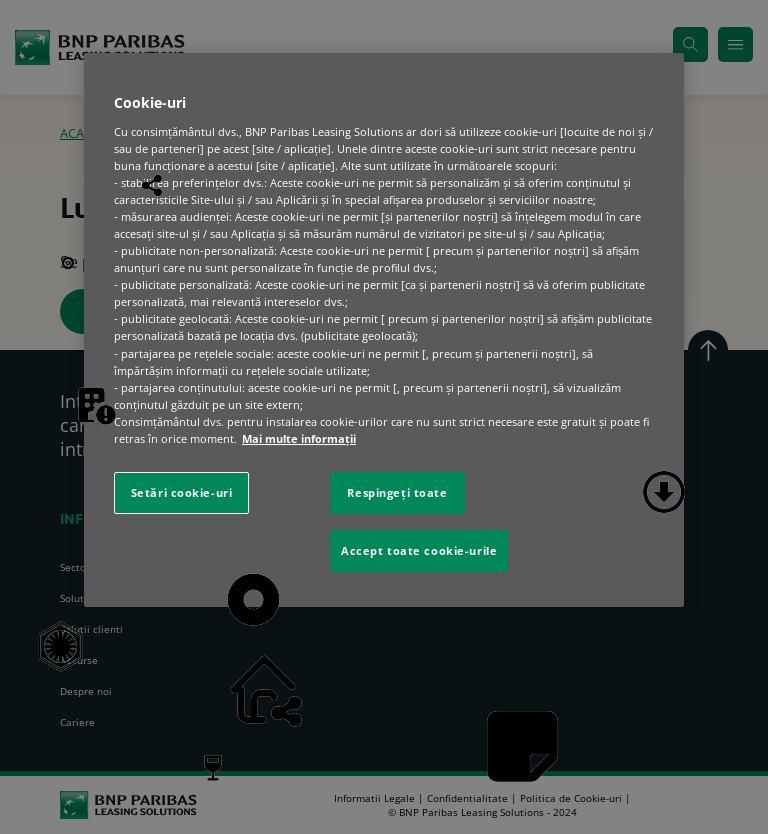  Describe the element at coordinates (664, 492) in the screenshot. I see `download a file or content` at that location.